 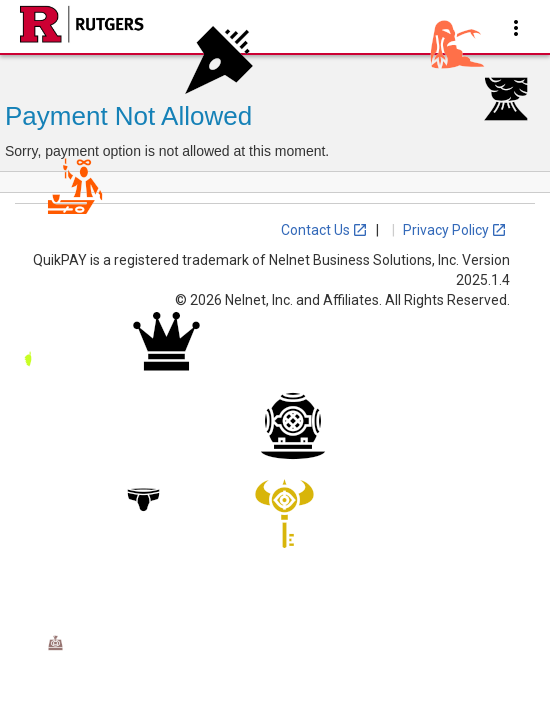 I want to click on select light fighter spacecraft class, so click(x=219, y=60).